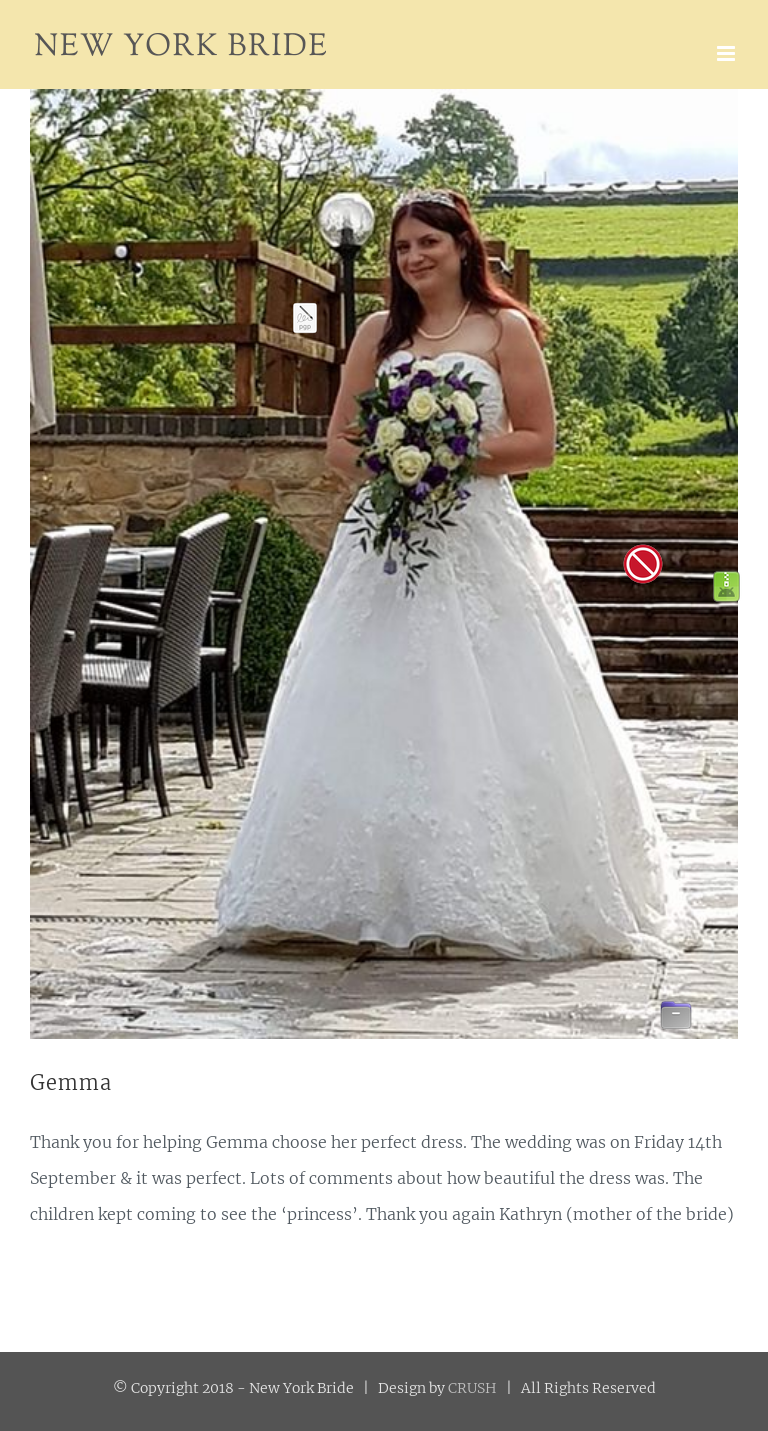 This screenshot has height=1431, width=768. Describe the element at coordinates (726, 586) in the screenshot. I see `android app installation package file` at that location.